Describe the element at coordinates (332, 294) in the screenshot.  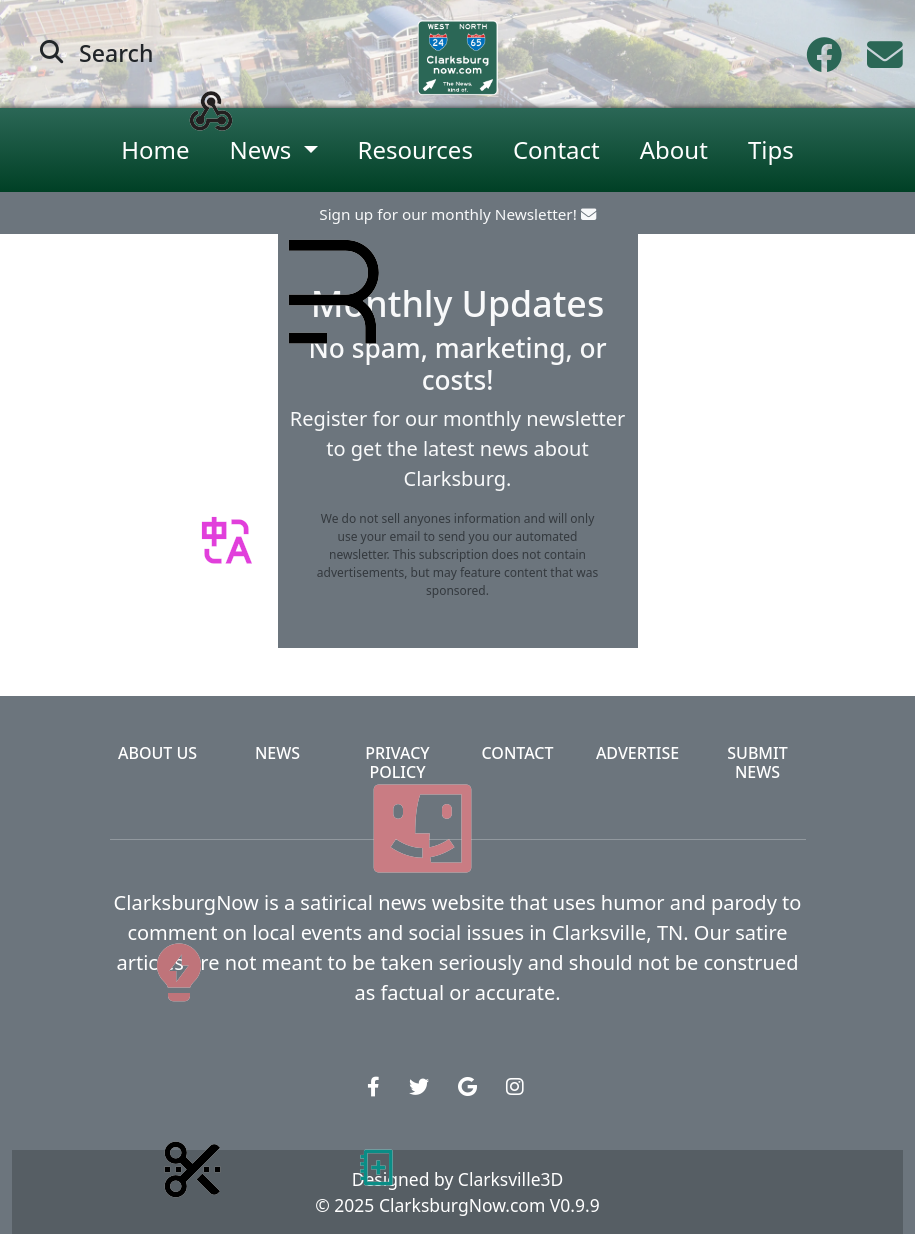
I see `remix run framework logo` at that location.